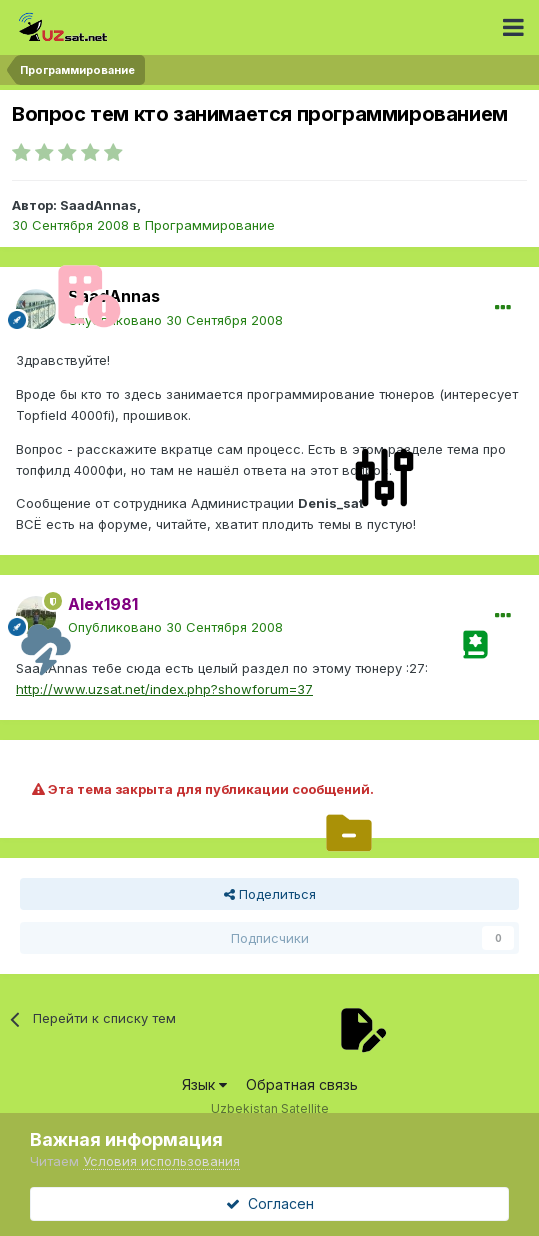 The height and width of the screenshot is (1236, 539). I want to click on remove a folder, so click(349, 832).